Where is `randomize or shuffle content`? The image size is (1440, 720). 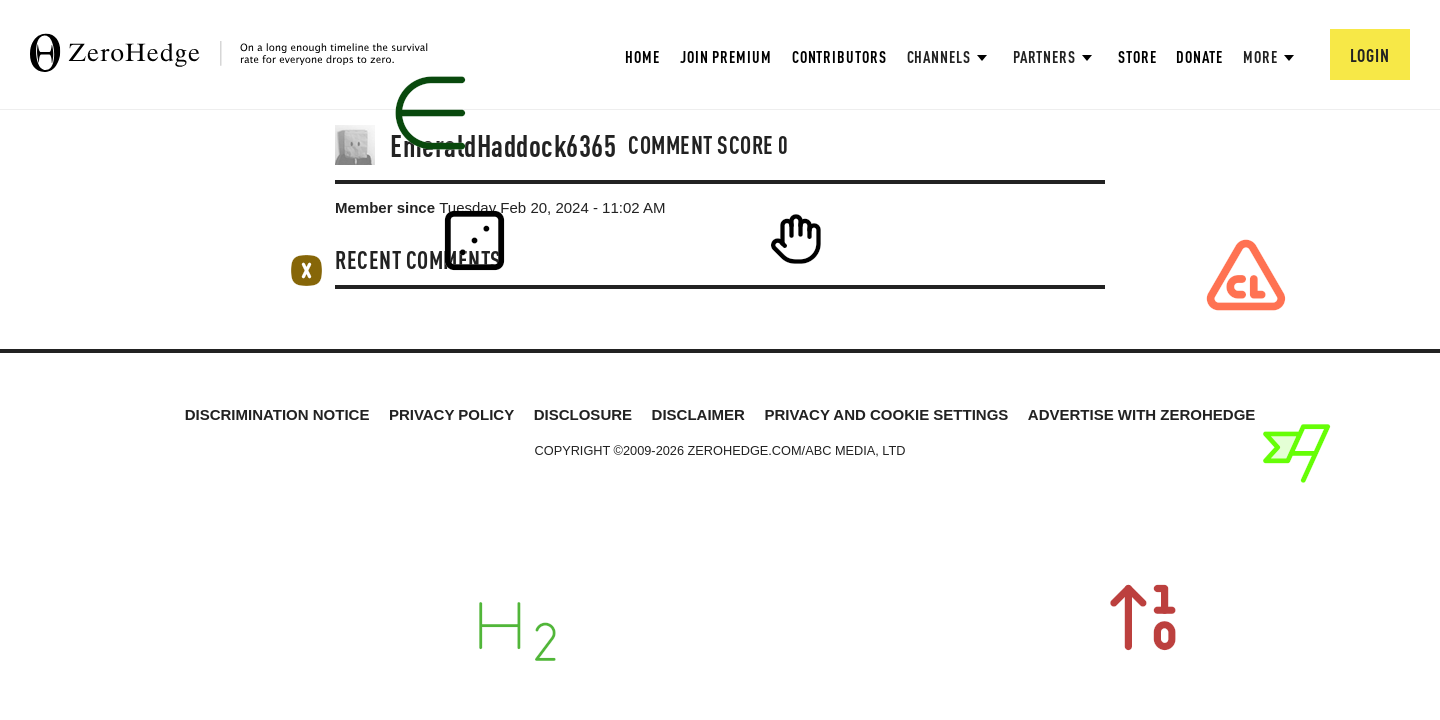
randomize or shuffle content is located at coordinates (474, 240).